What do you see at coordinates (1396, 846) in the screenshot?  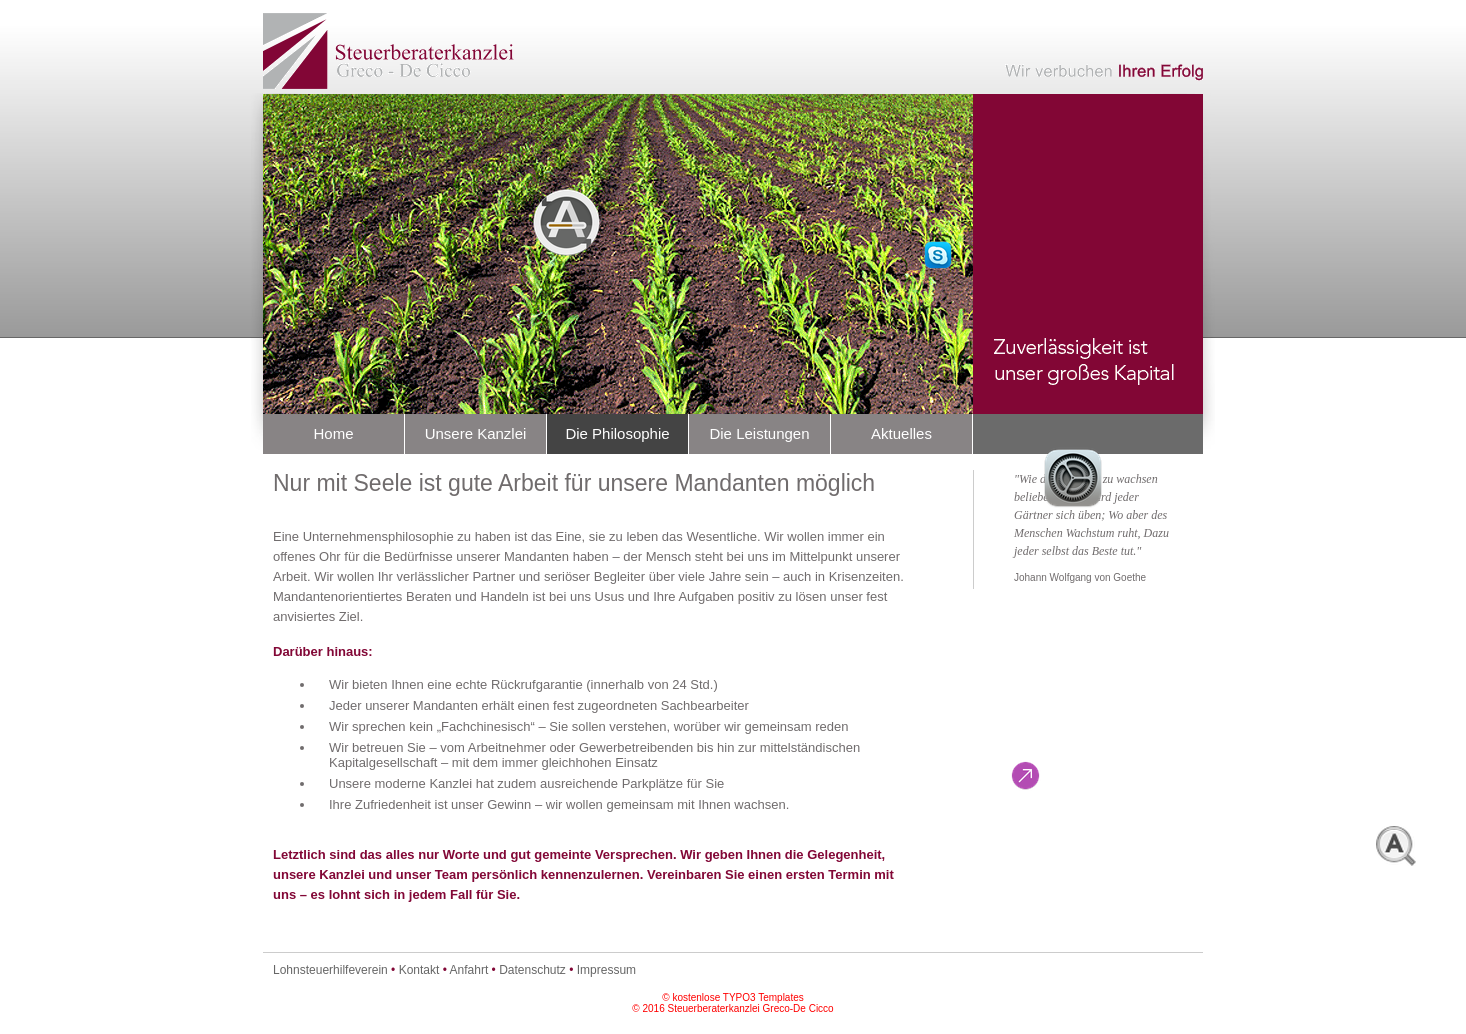 I see `search within the current project` at bounding box center [1396, 846].